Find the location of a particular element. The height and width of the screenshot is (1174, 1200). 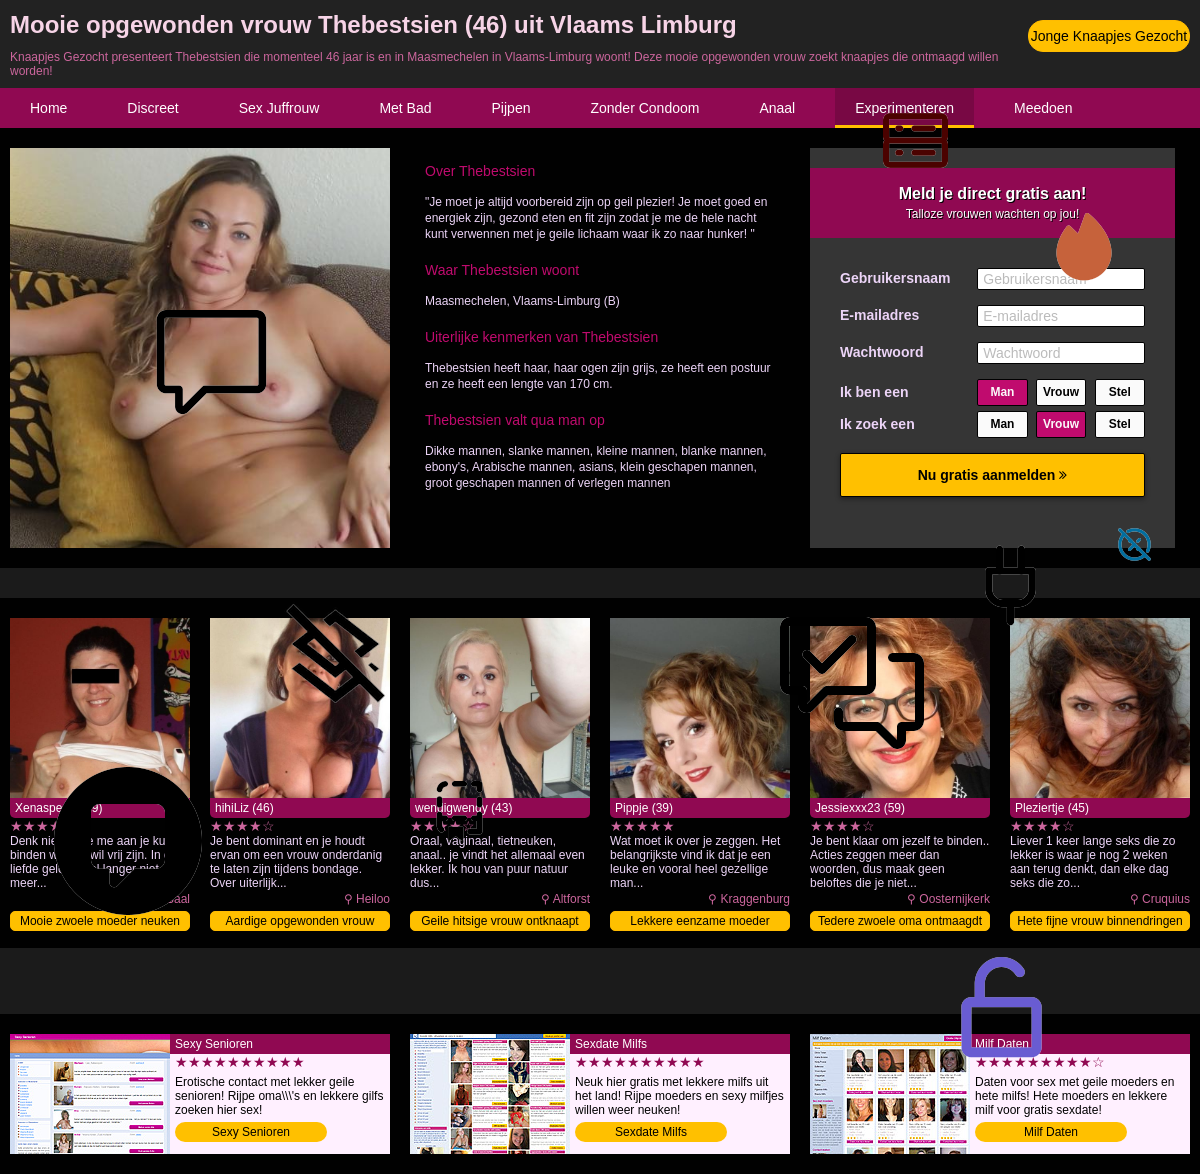

leave a comment is located at coordinates (211, 359).